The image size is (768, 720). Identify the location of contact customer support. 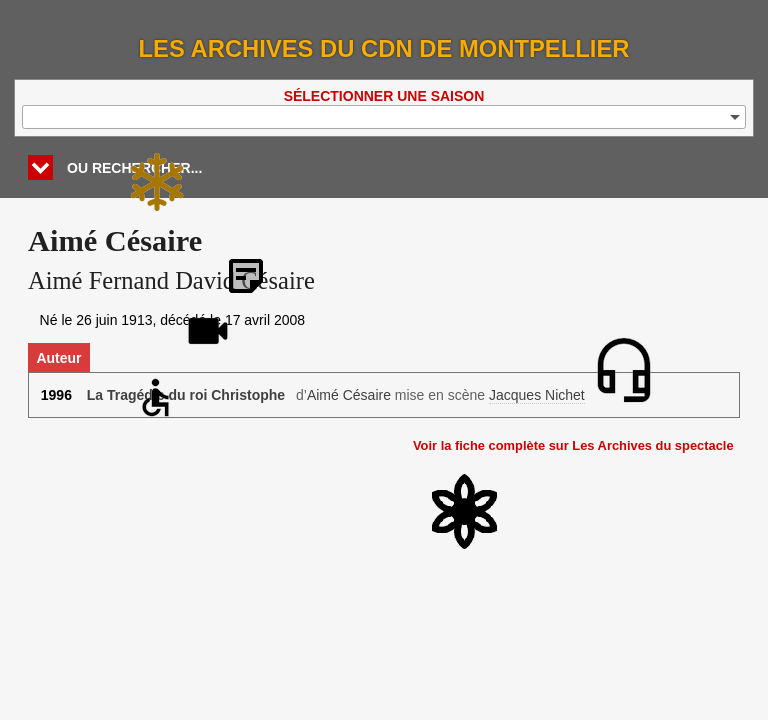
(624, 370).